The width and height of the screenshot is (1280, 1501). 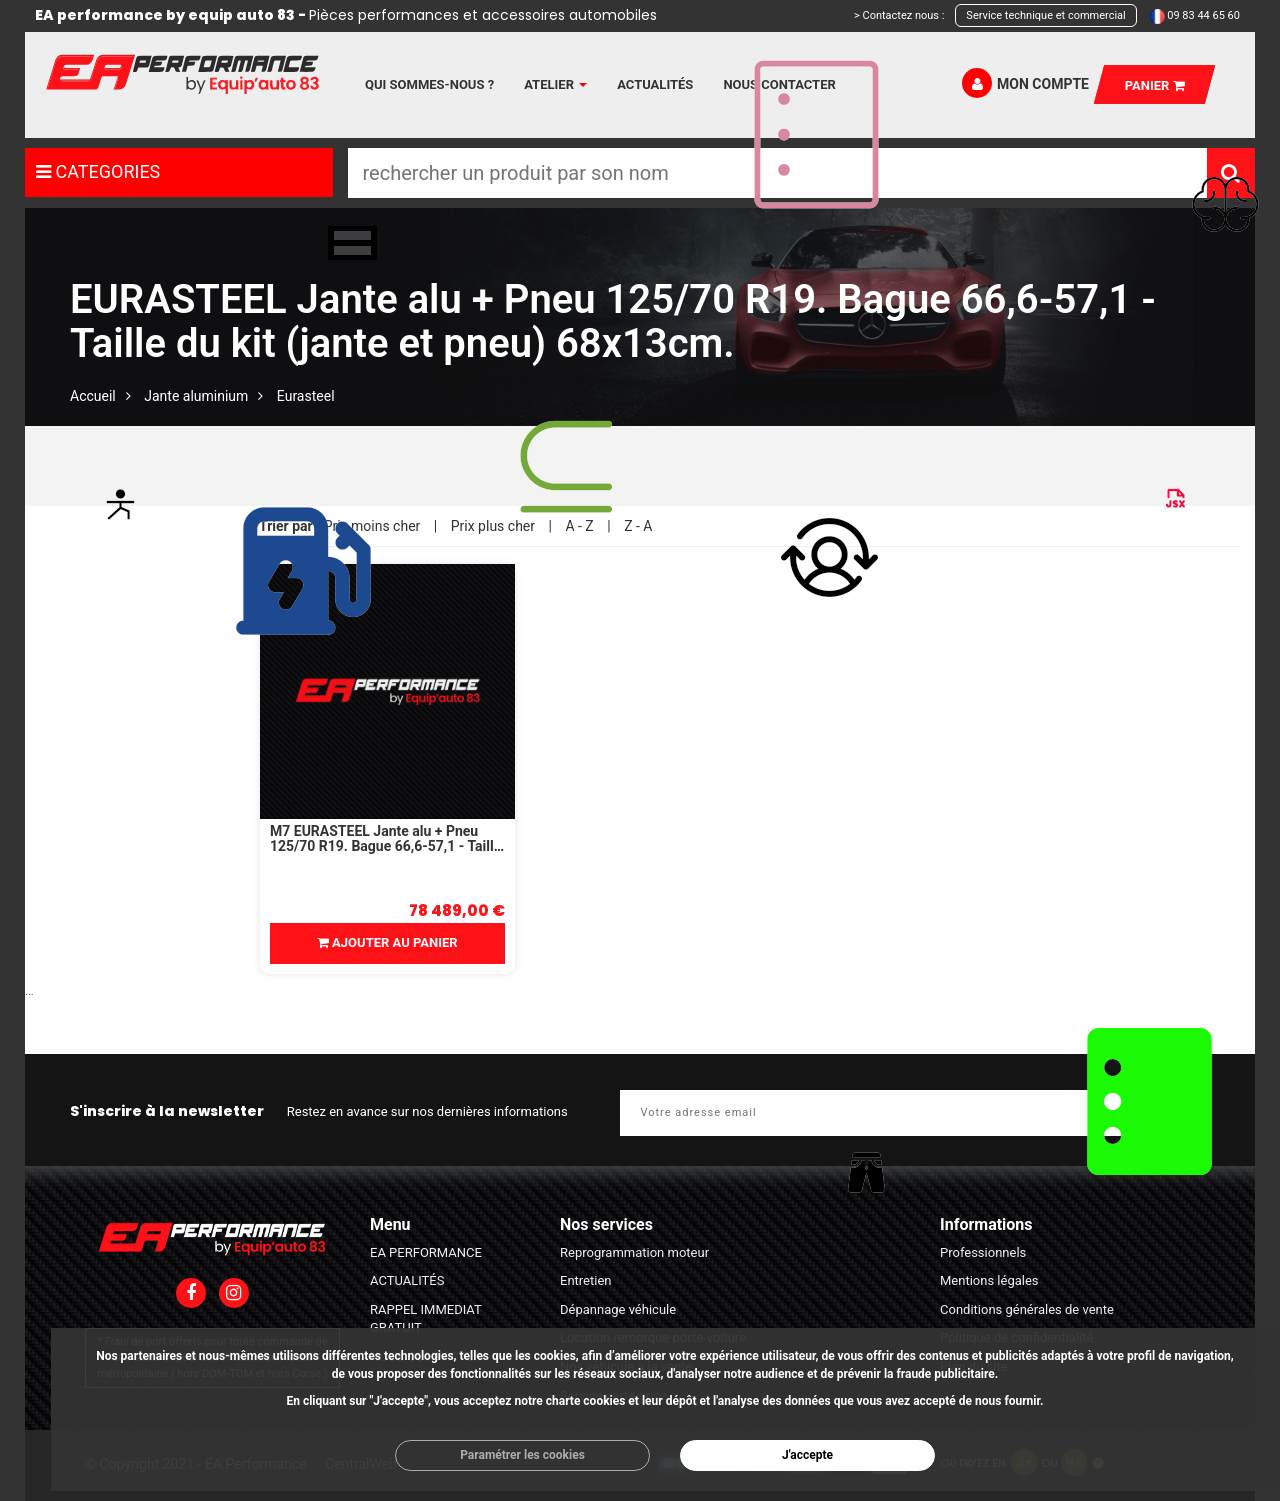 I want to click on find nearby EV charging stations, so click(x=307, y=571).